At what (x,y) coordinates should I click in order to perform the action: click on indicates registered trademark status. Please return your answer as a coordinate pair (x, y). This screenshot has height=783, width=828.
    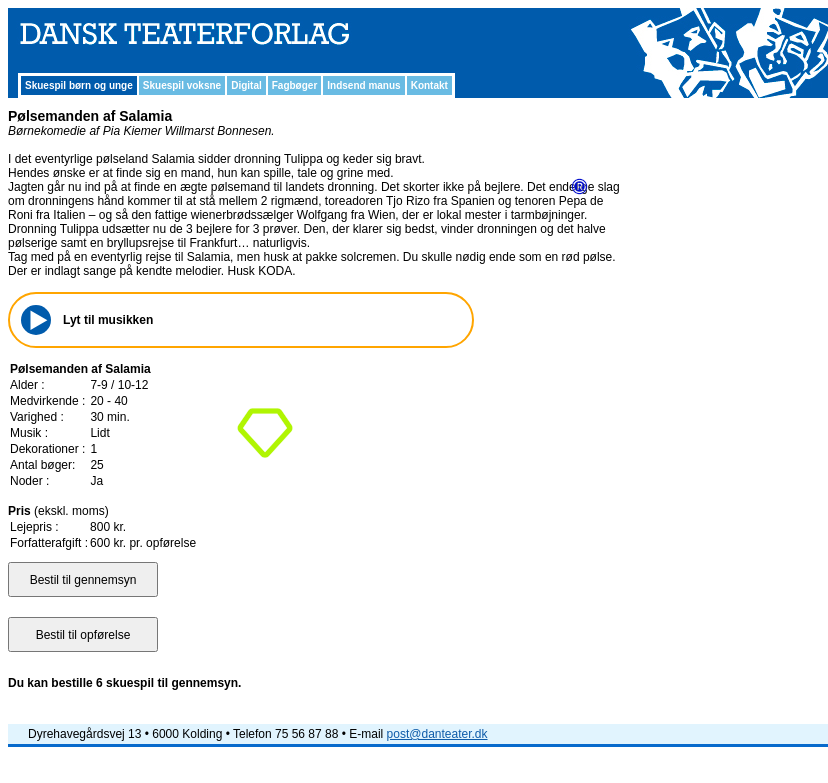
    Looking at the image, I should click on (579, 186).